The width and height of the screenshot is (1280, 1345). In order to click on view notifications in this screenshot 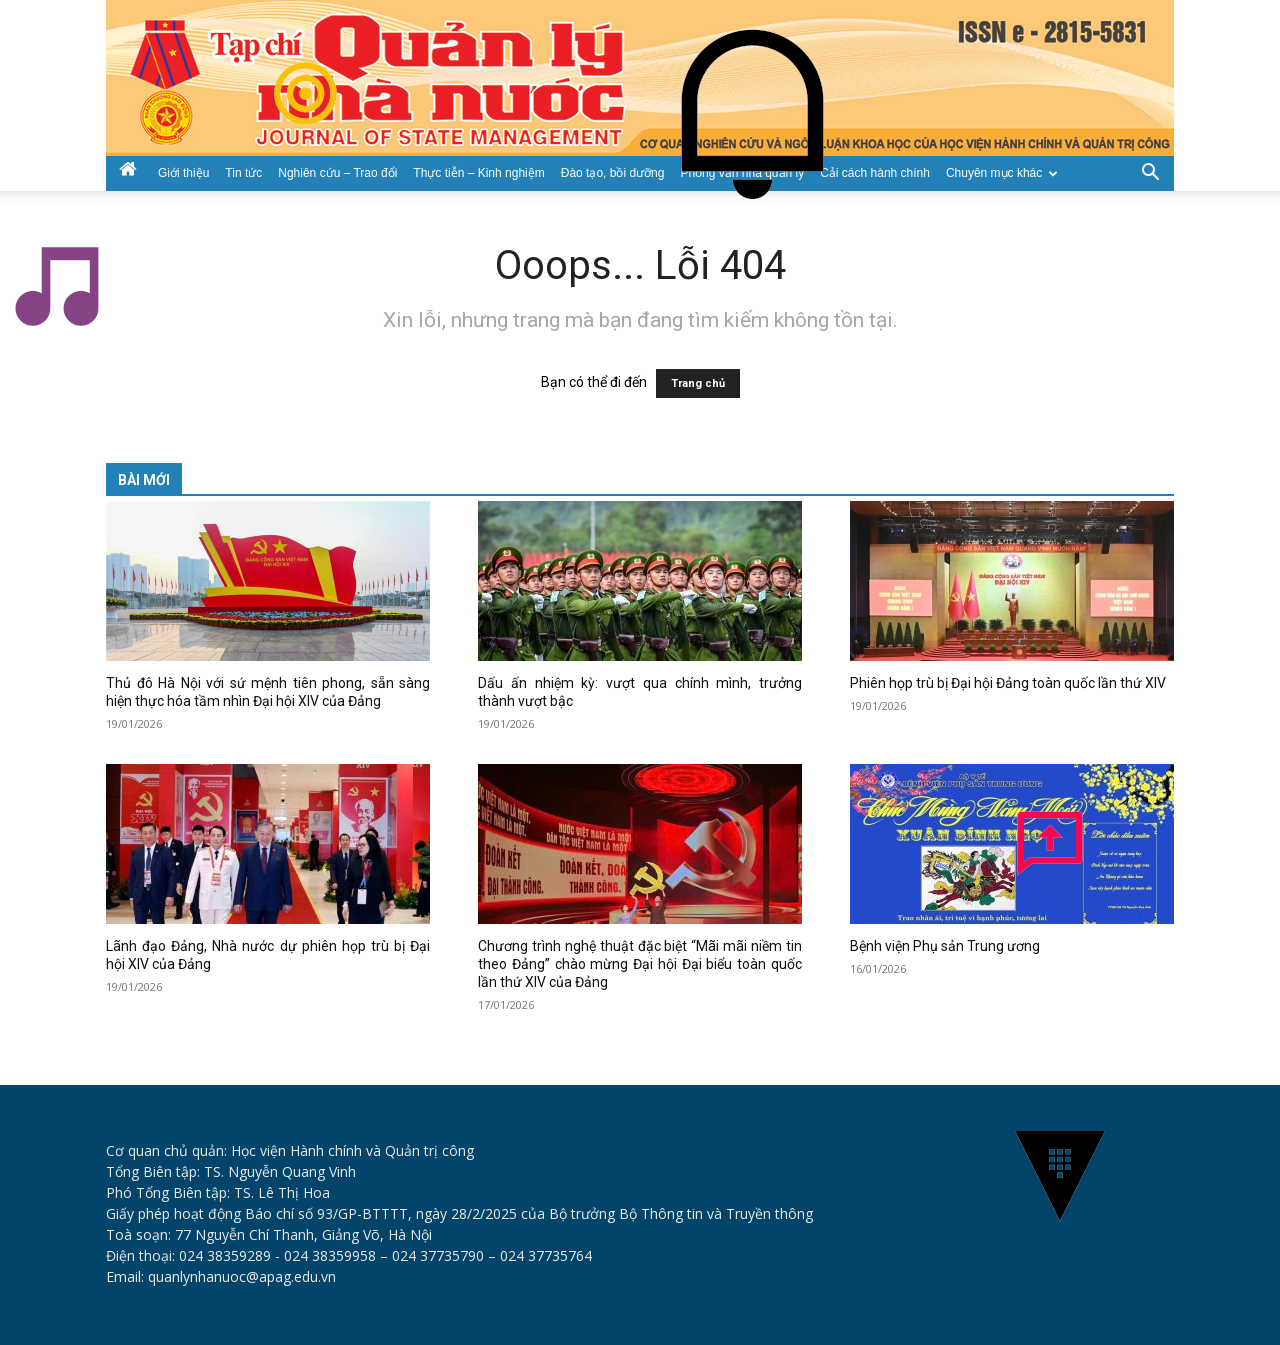, I will do `click(752, 108)`.